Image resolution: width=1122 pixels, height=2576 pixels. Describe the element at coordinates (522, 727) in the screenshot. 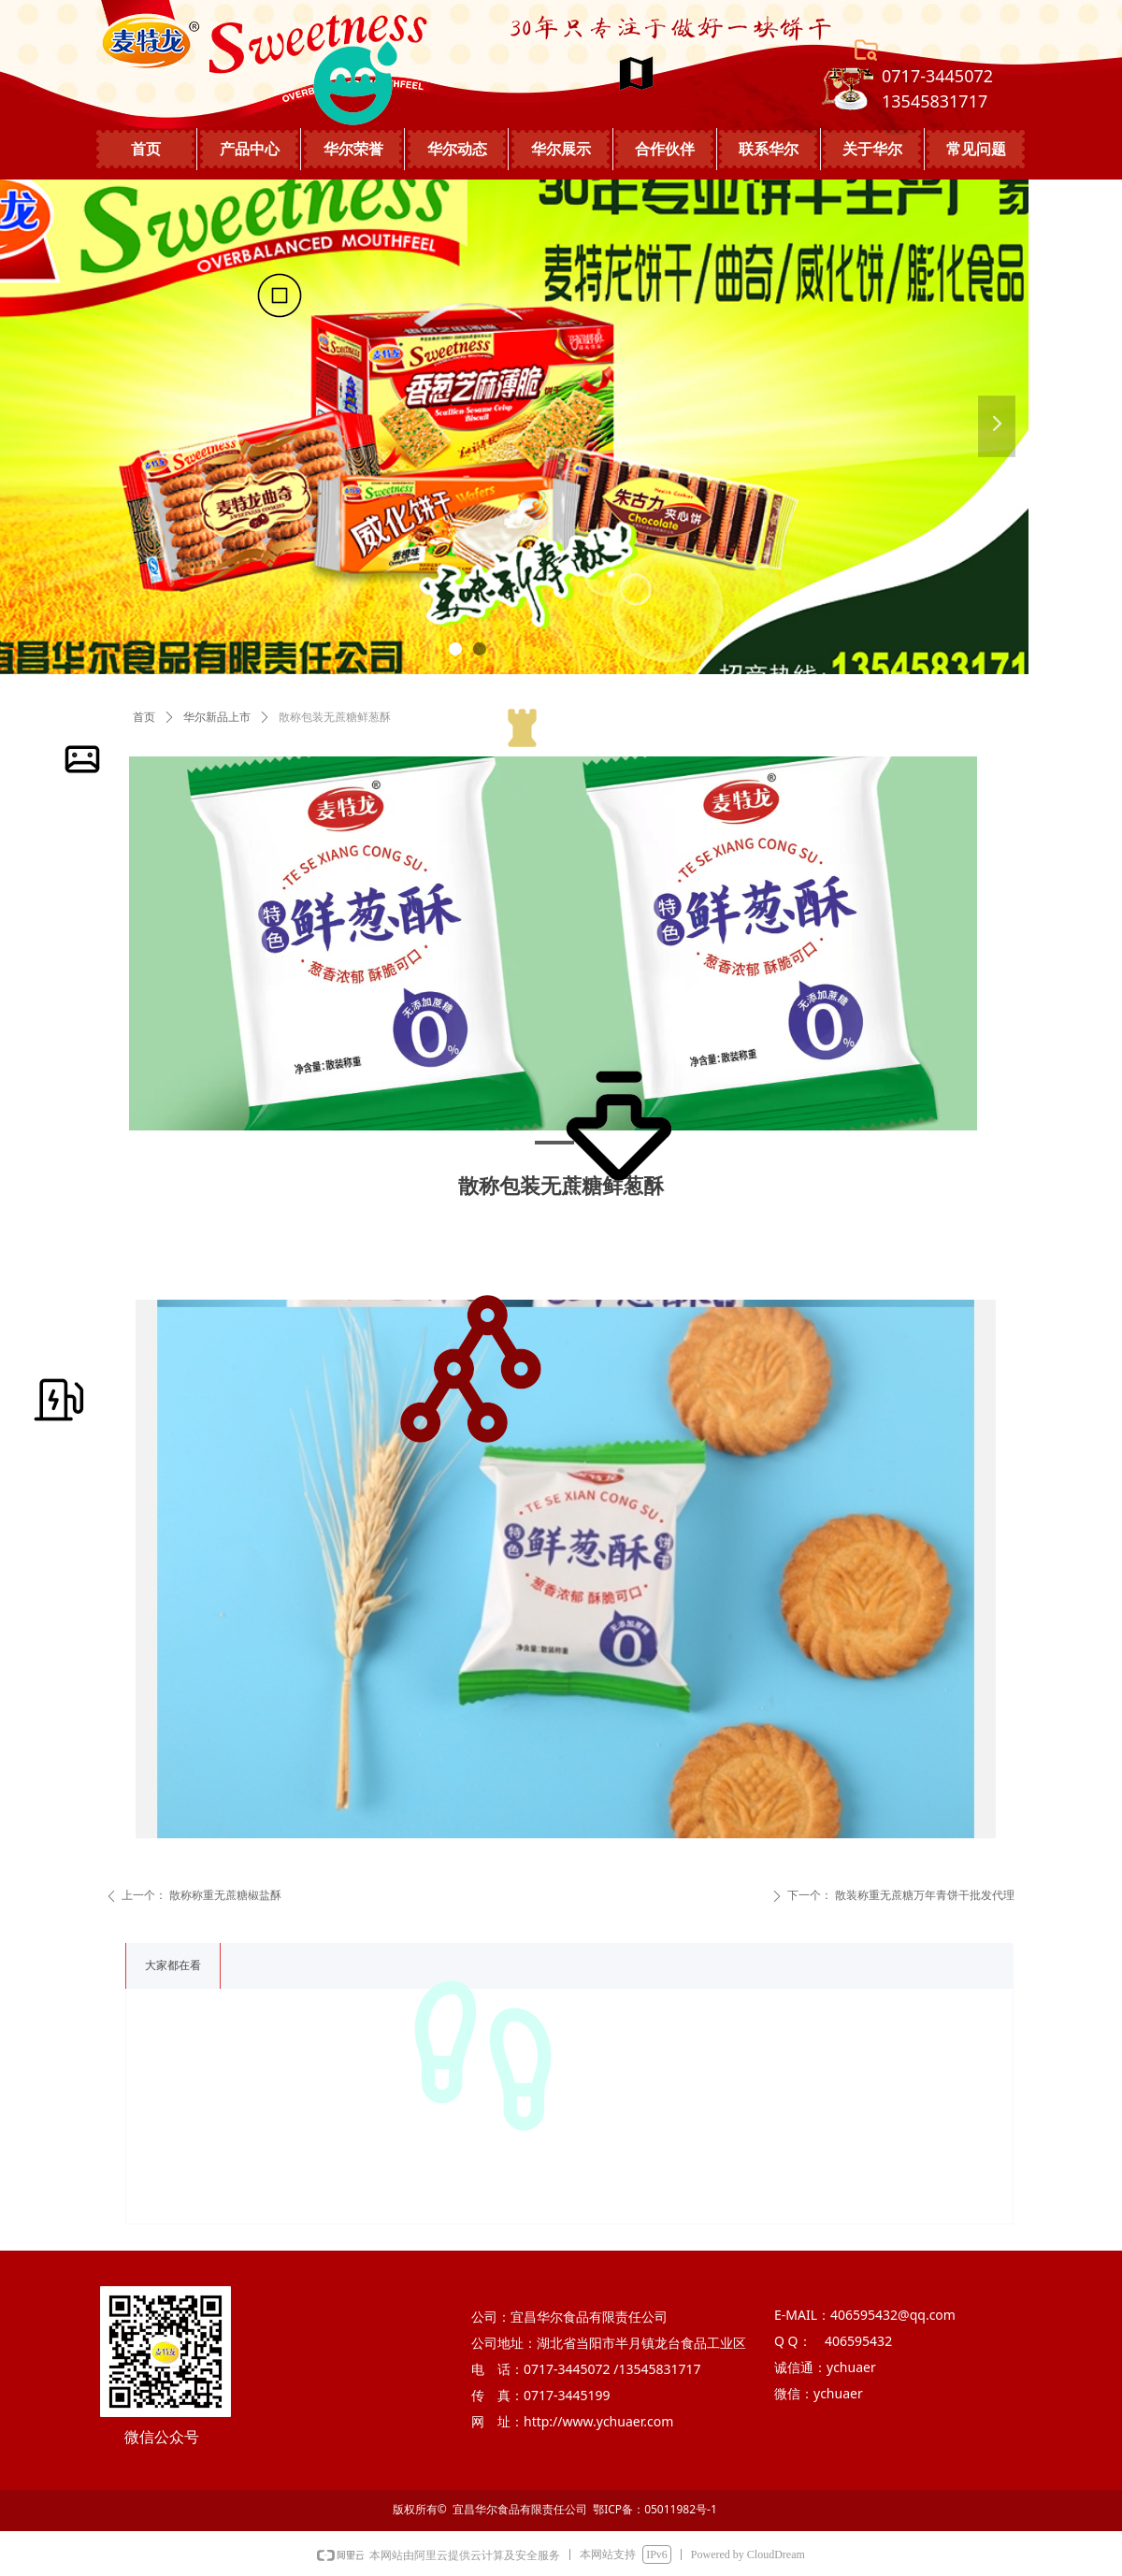

I see `access chess game or strategy features` at that location.